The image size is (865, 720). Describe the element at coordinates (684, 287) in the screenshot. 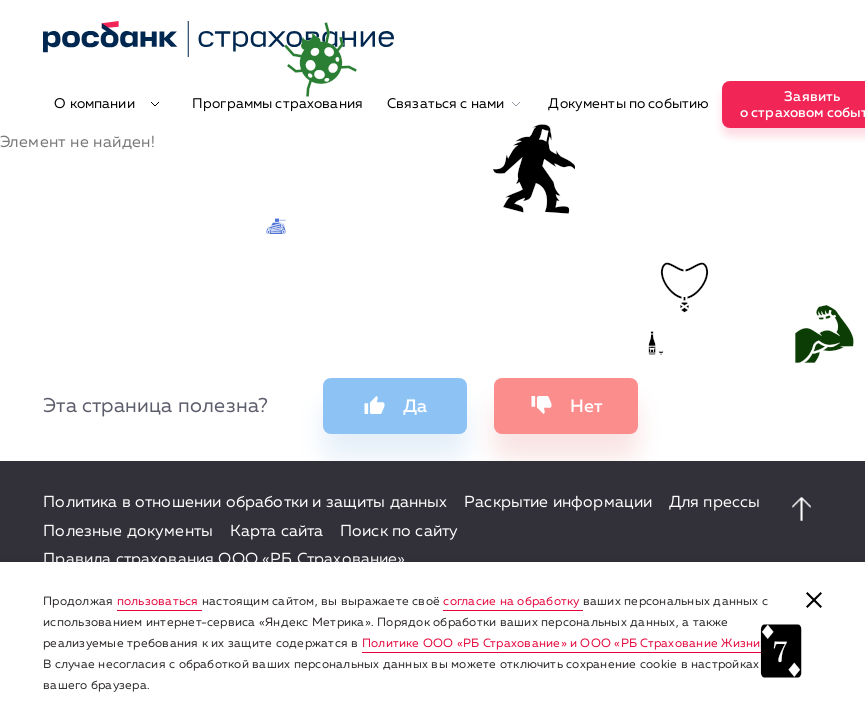

I see `equip or view jewelry item` at that location.